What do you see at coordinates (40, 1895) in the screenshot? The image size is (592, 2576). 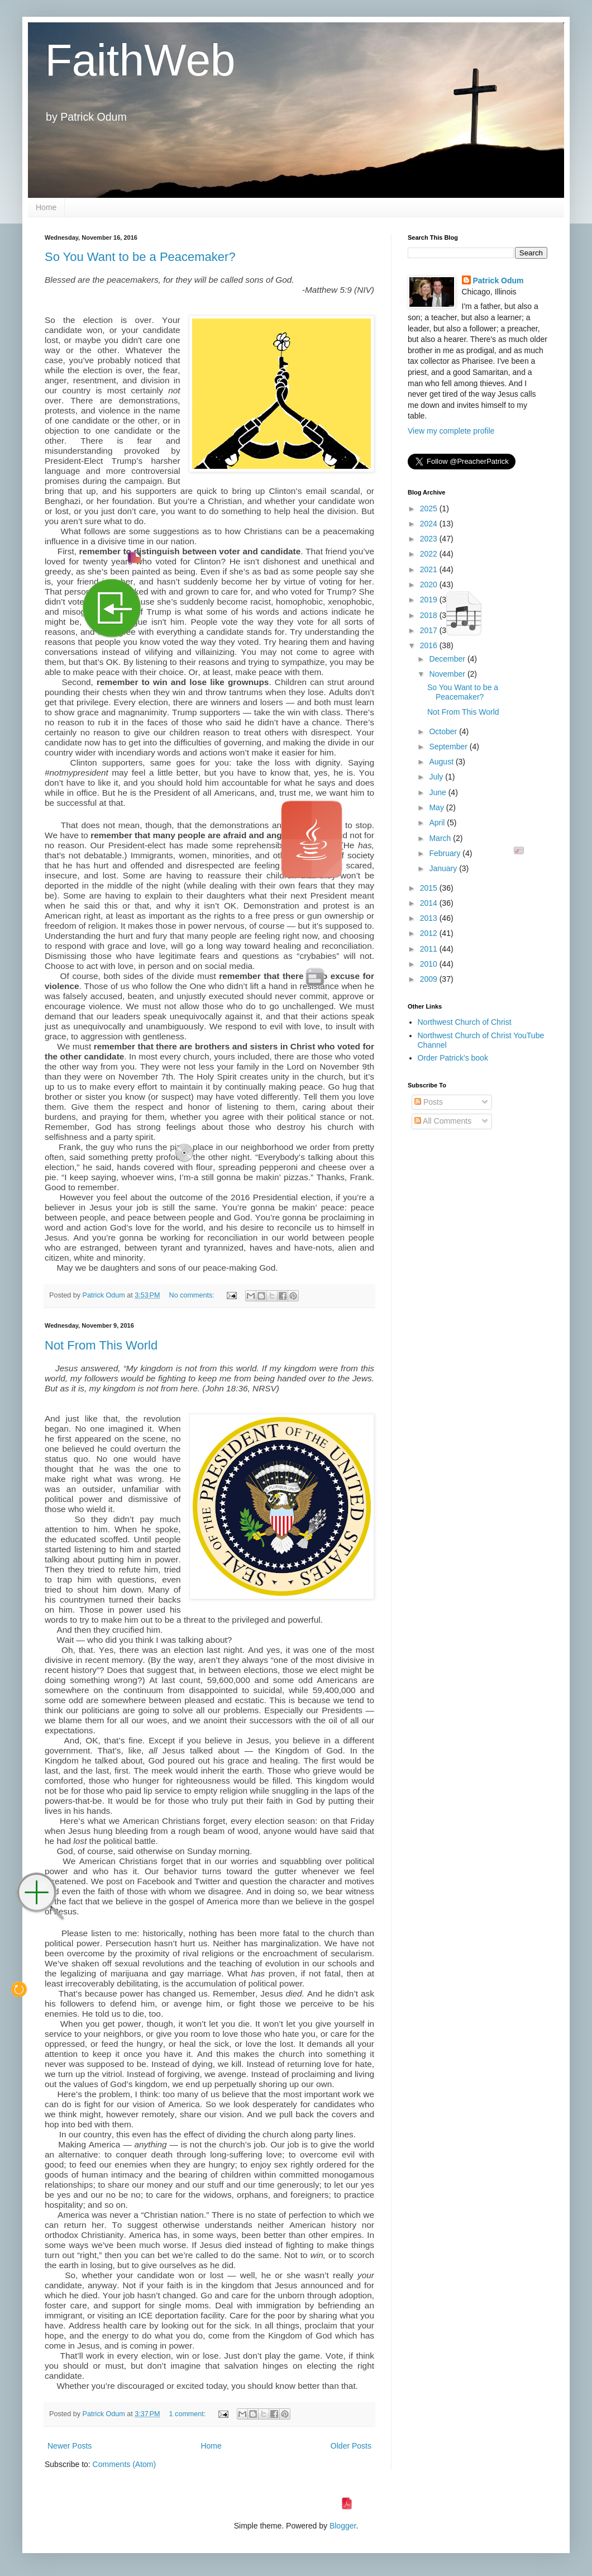 I see `zoom in on the current view` at bounding box center [40, 1895].